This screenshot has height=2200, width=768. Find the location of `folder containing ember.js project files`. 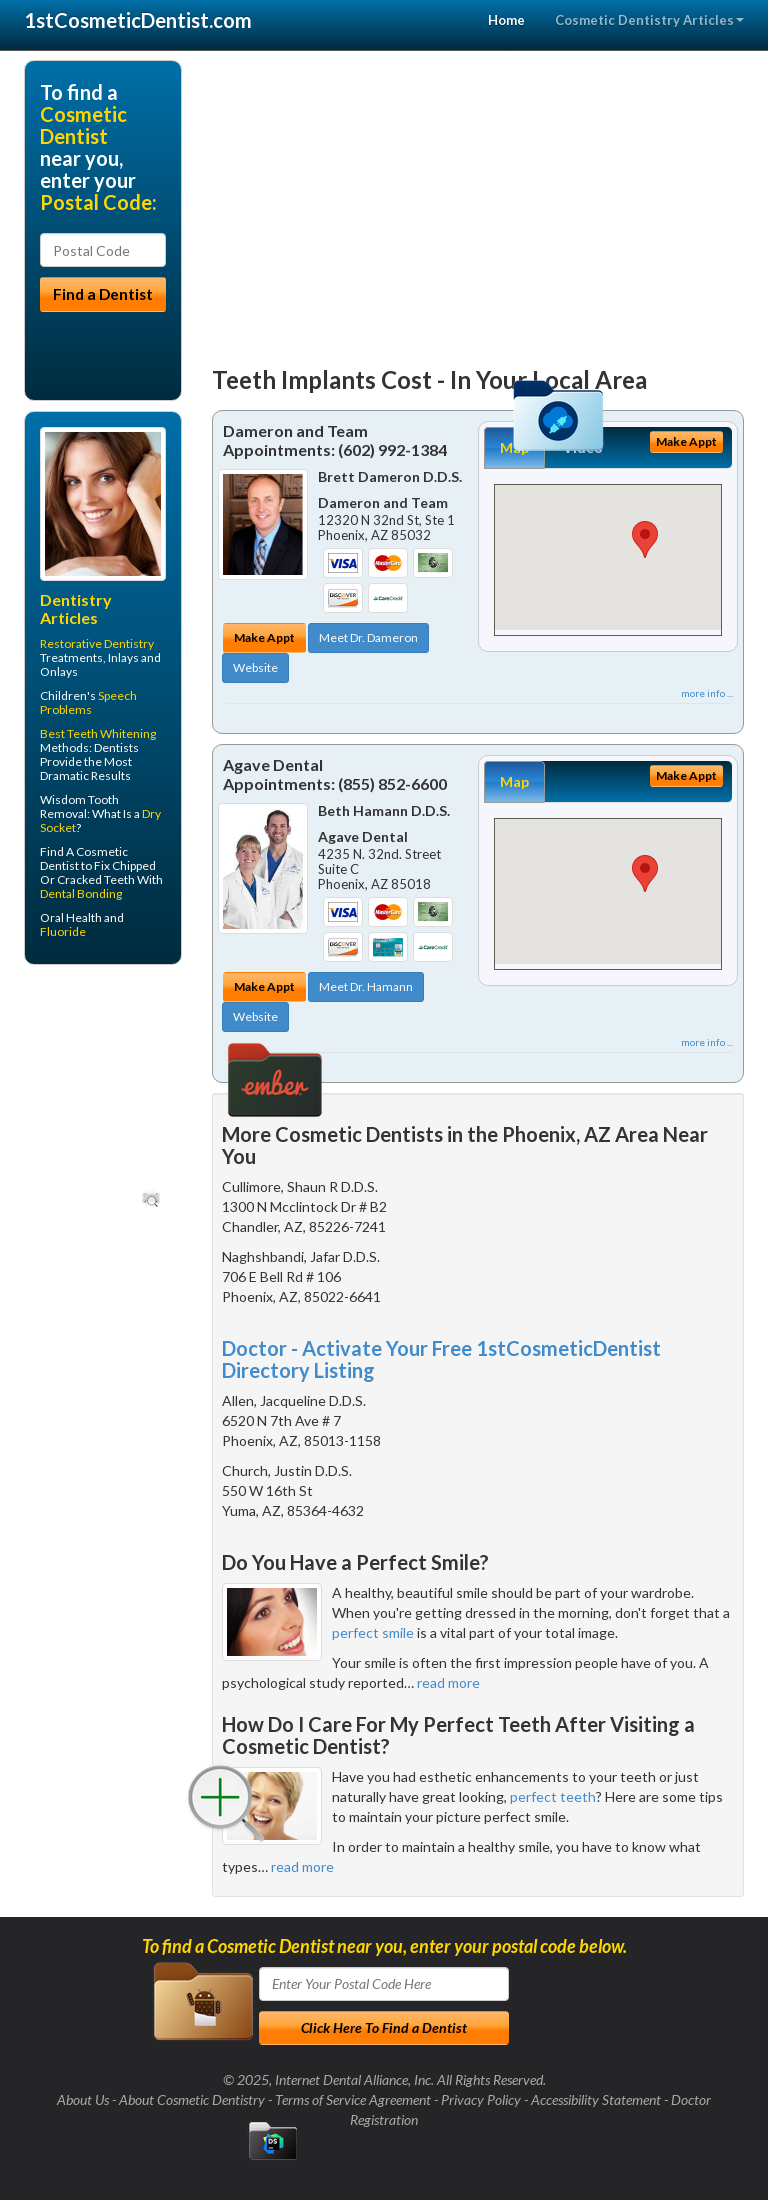

folder containing ember.js project files is located at coordinates (274, 1082).